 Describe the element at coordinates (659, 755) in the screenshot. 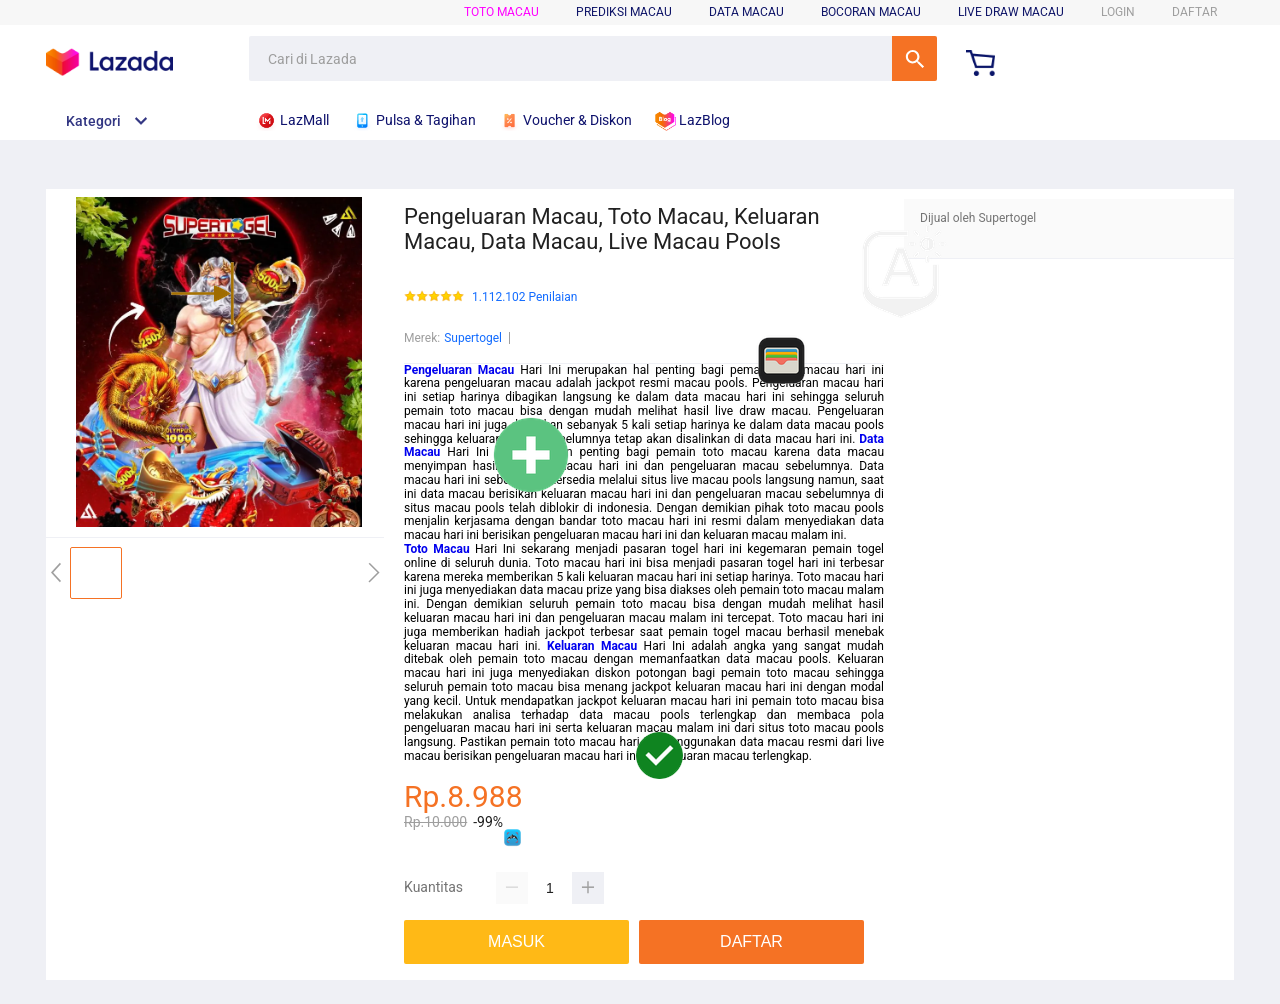

I see `confirm or accept an action` at that location.